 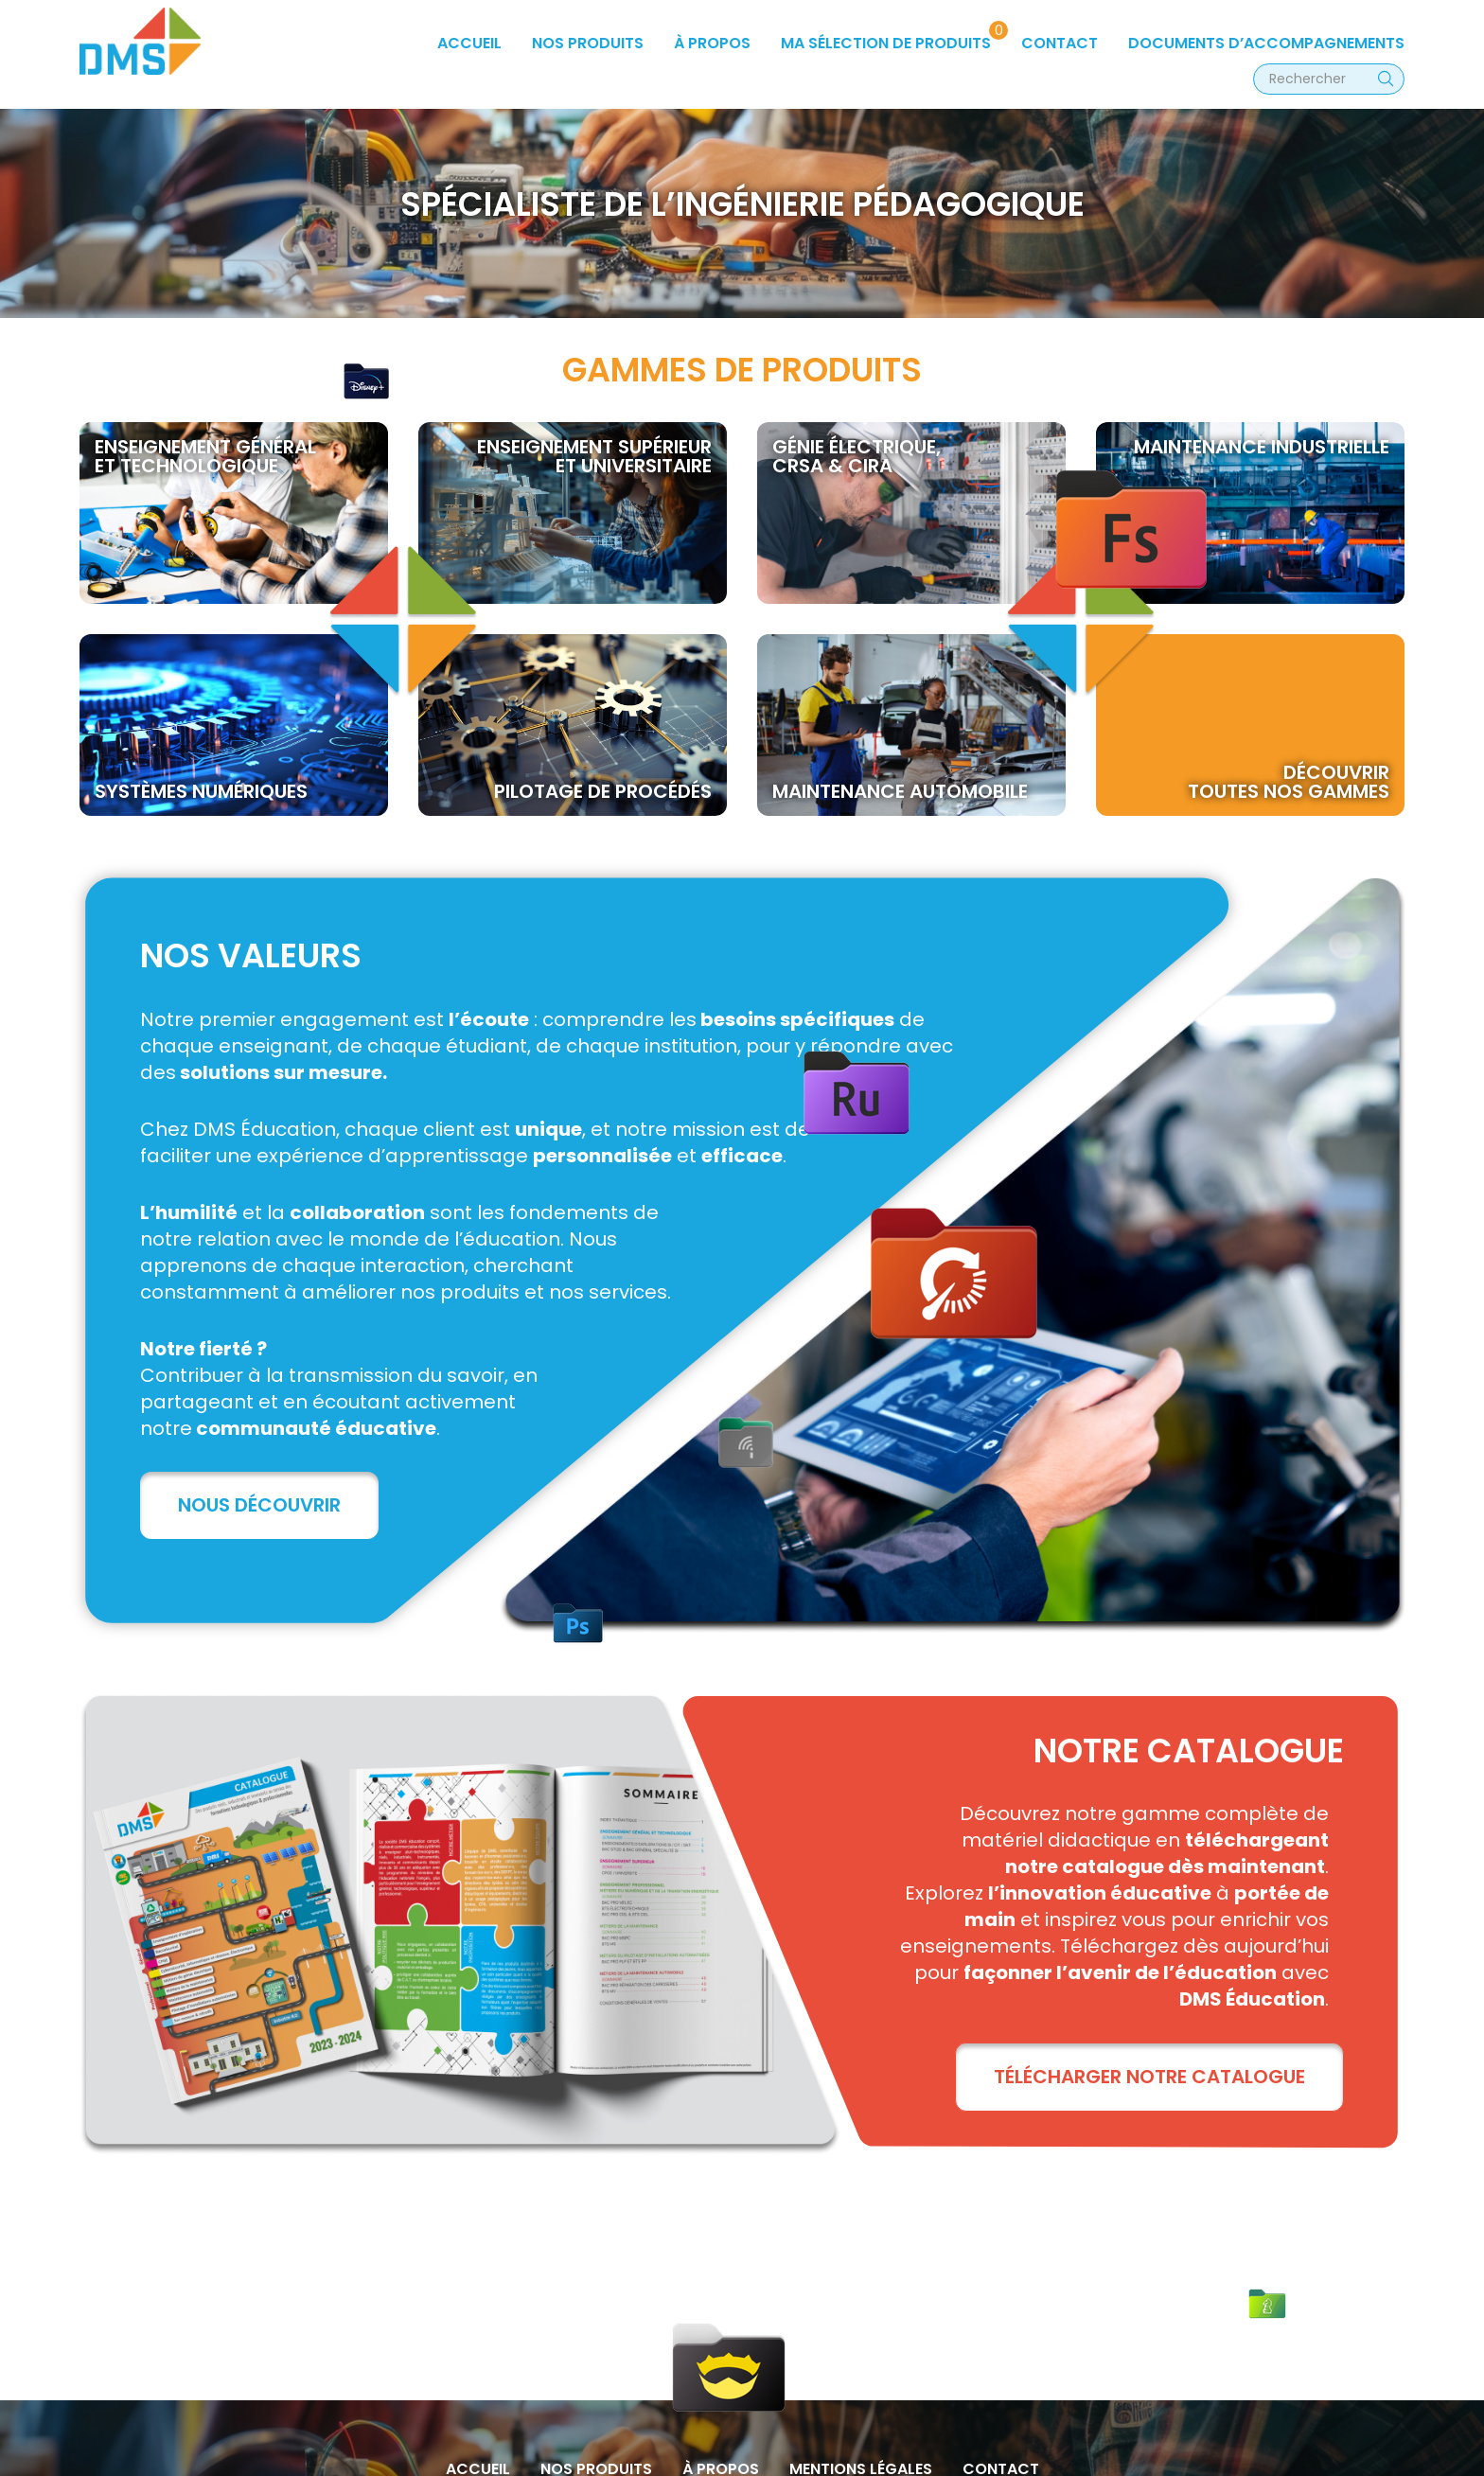 What do you see at coordinates (856, 1095) in the screenshot?
I see `open folder containing Adobe Rush project files` at bounding box center [856, 1095].